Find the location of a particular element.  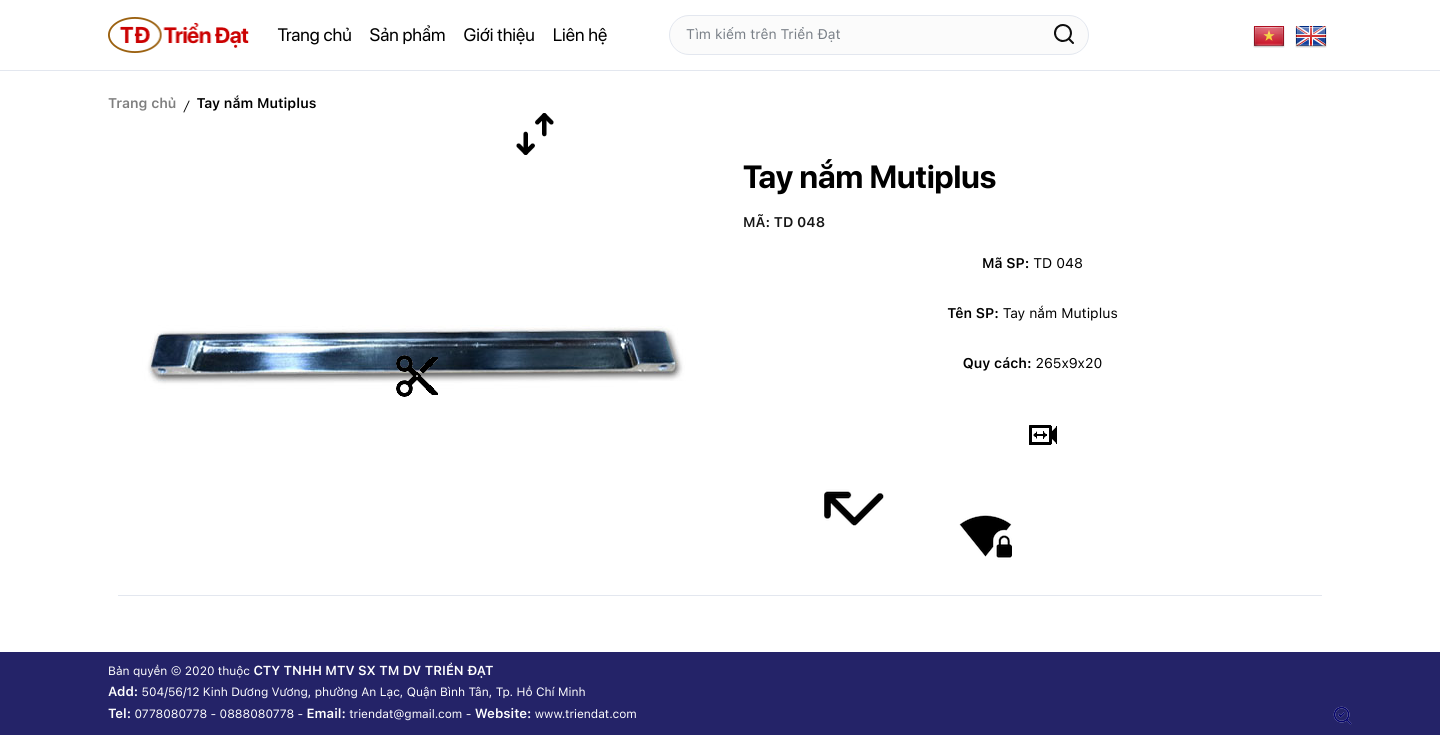

connected to a secure wifi network is located at coordinates (985, 535).